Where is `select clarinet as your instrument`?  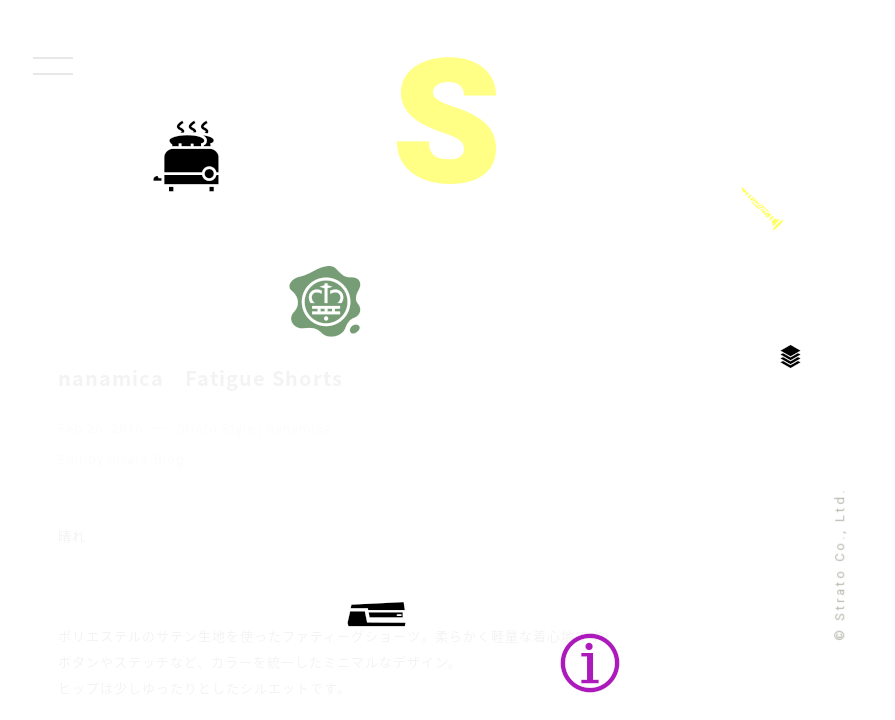
select clarinet as your instrument is located at coordinates (762, 208).